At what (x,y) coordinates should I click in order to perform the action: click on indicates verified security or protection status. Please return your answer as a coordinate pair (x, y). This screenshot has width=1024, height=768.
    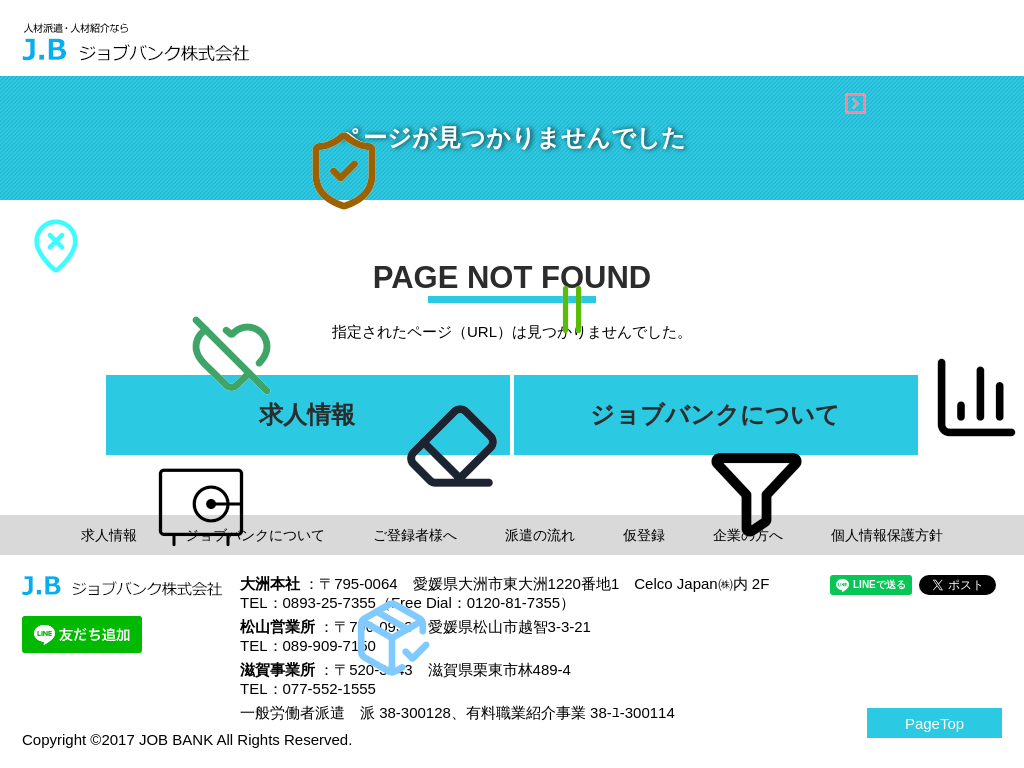
    Looking at the image, I should click on (344, 171).